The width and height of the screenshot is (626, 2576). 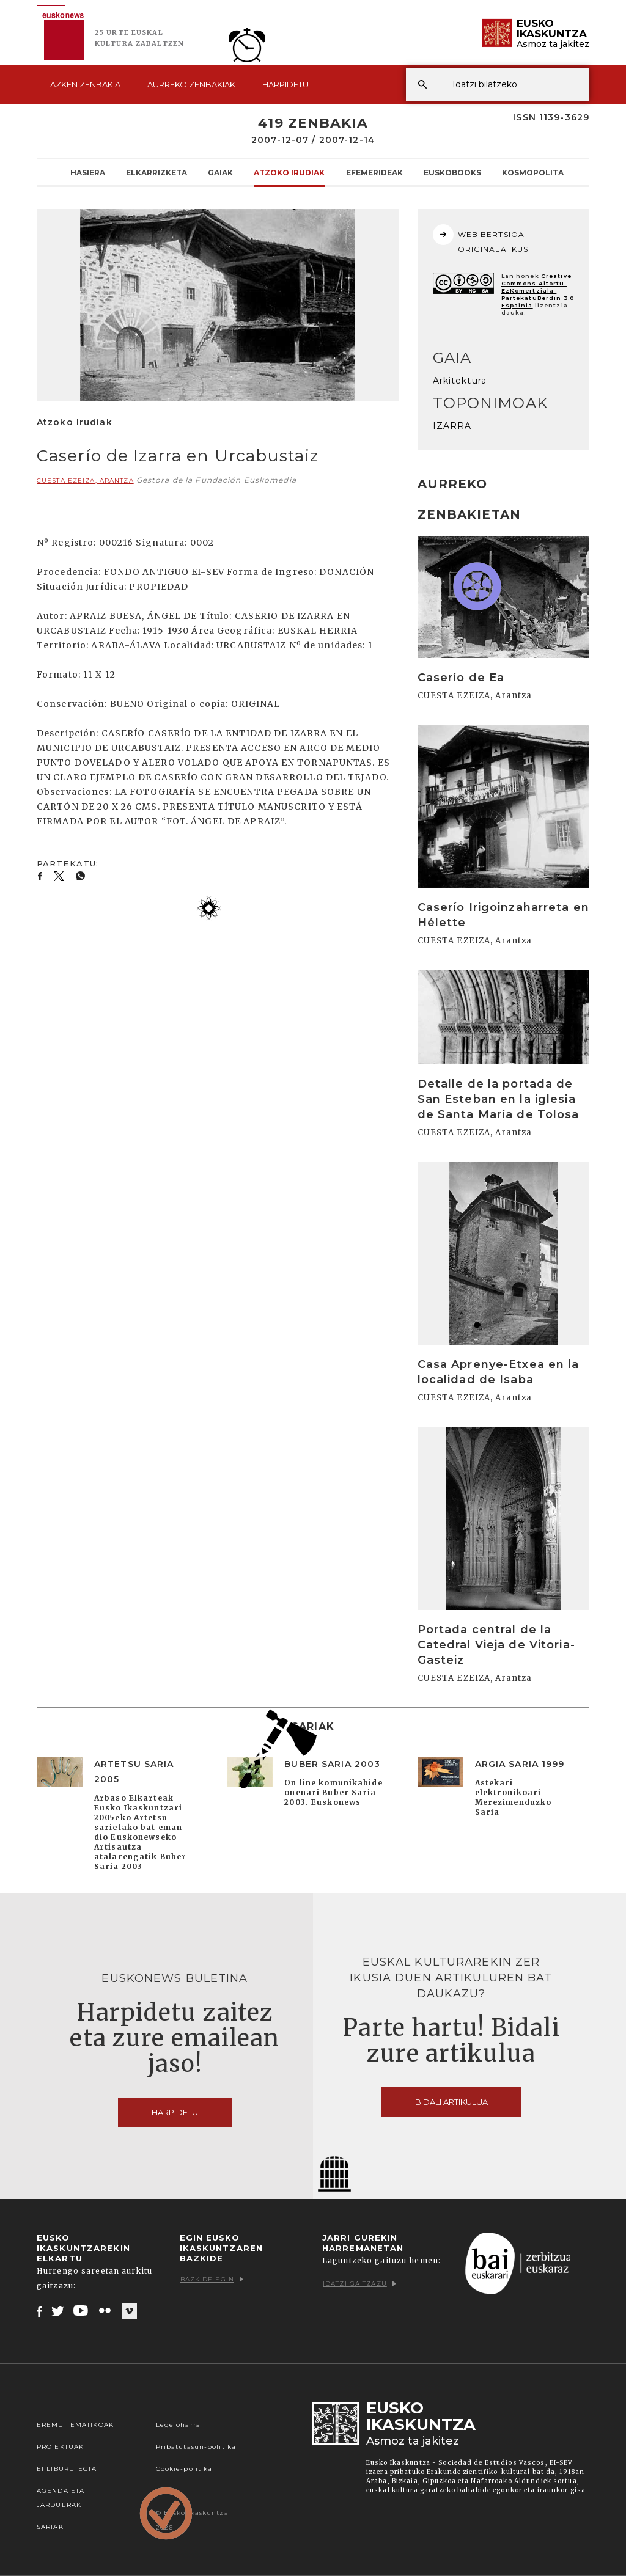 I want to click on indicates a confirmed or completed action, so click(x=166, y=2513).